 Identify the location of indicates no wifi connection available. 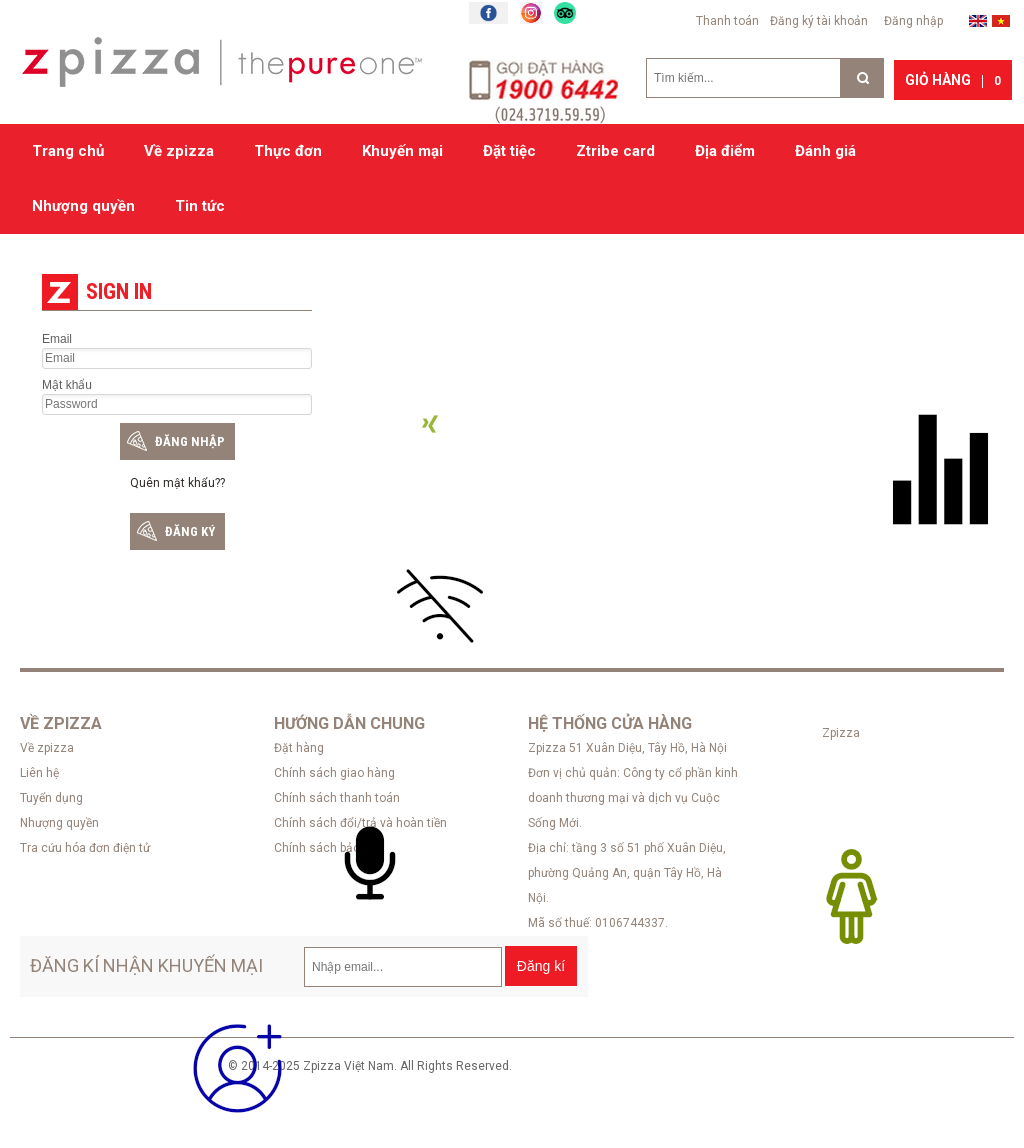
(440, 606).